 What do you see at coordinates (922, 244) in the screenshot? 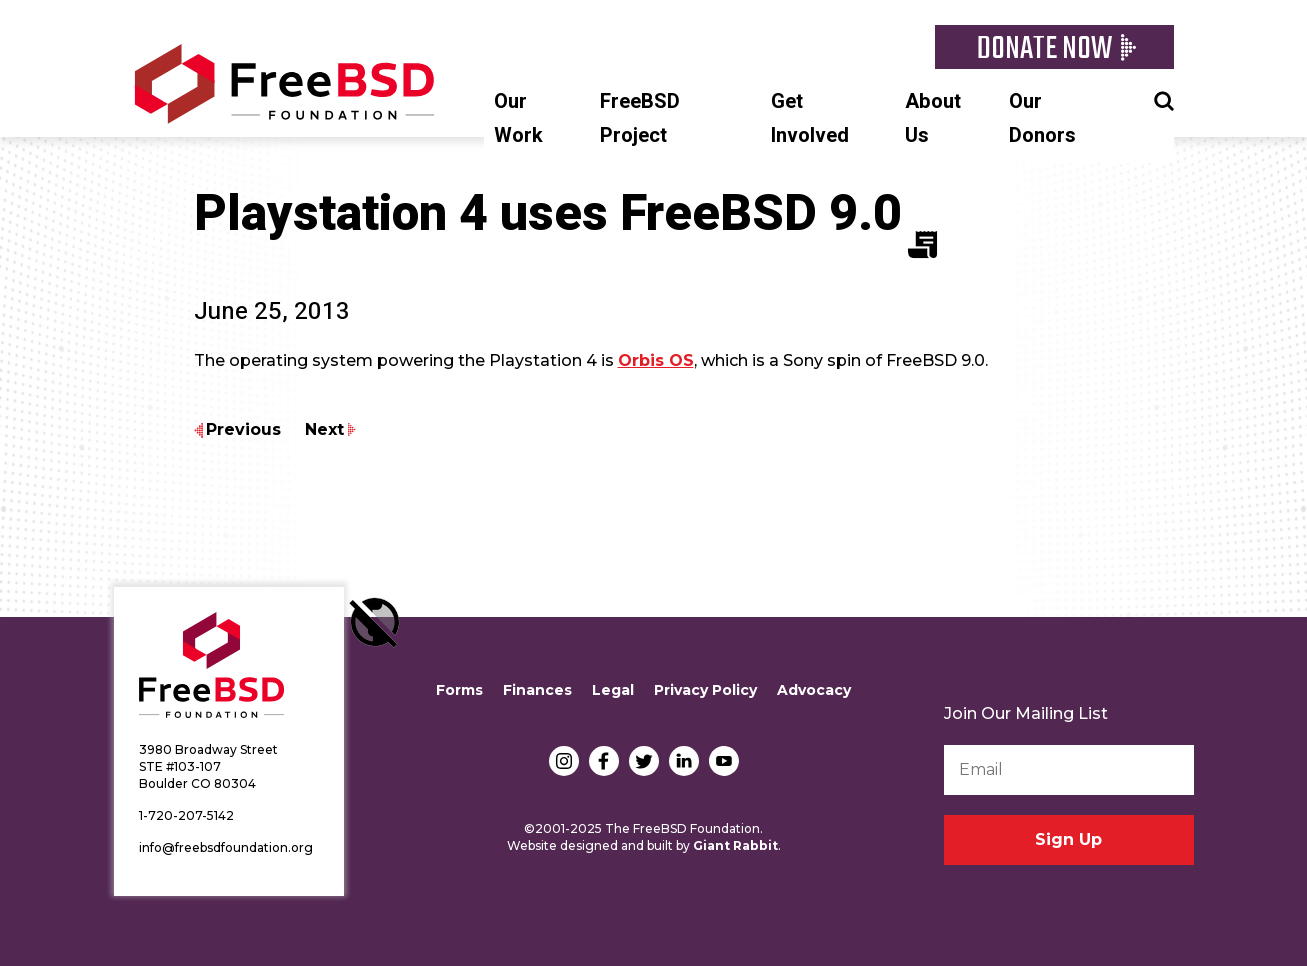
I see `view purchase receipt or transaction history` at bounding box center [922, 244].